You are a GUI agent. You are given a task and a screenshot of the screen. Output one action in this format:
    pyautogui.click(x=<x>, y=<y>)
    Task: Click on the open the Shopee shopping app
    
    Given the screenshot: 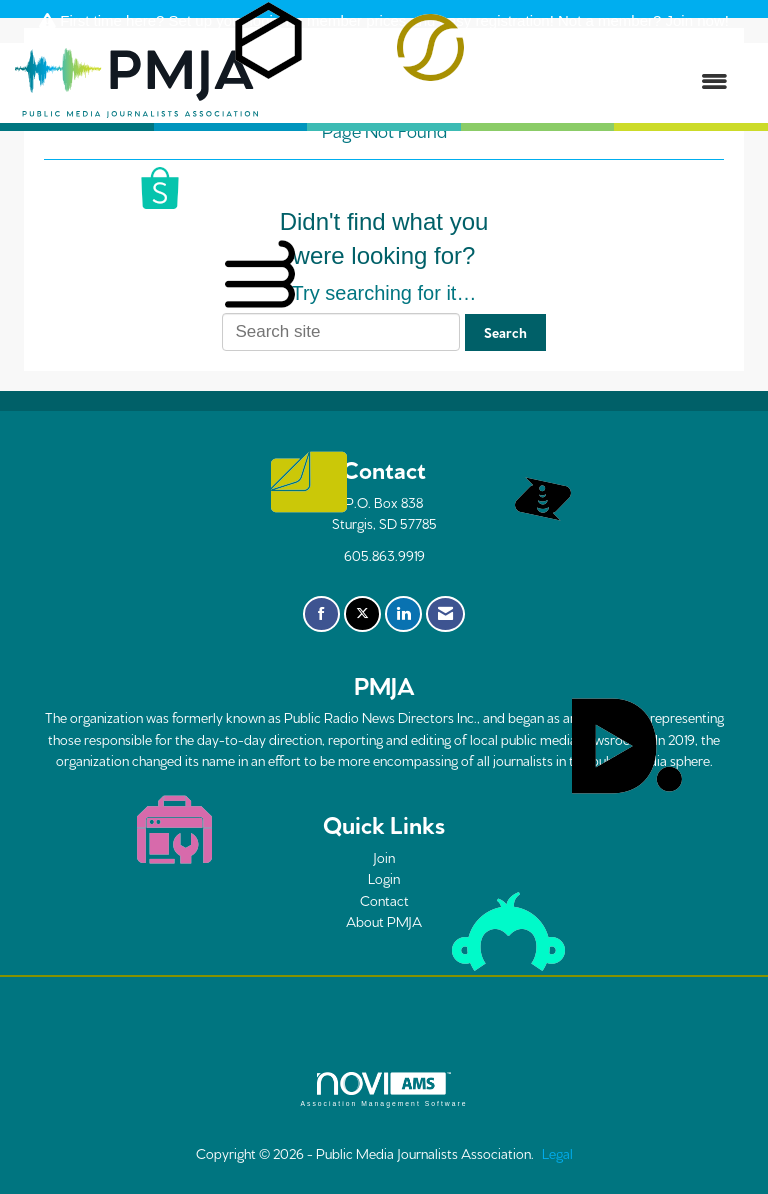 What is the action you would take?
    pyautogui.click(x=160, y=188)
    